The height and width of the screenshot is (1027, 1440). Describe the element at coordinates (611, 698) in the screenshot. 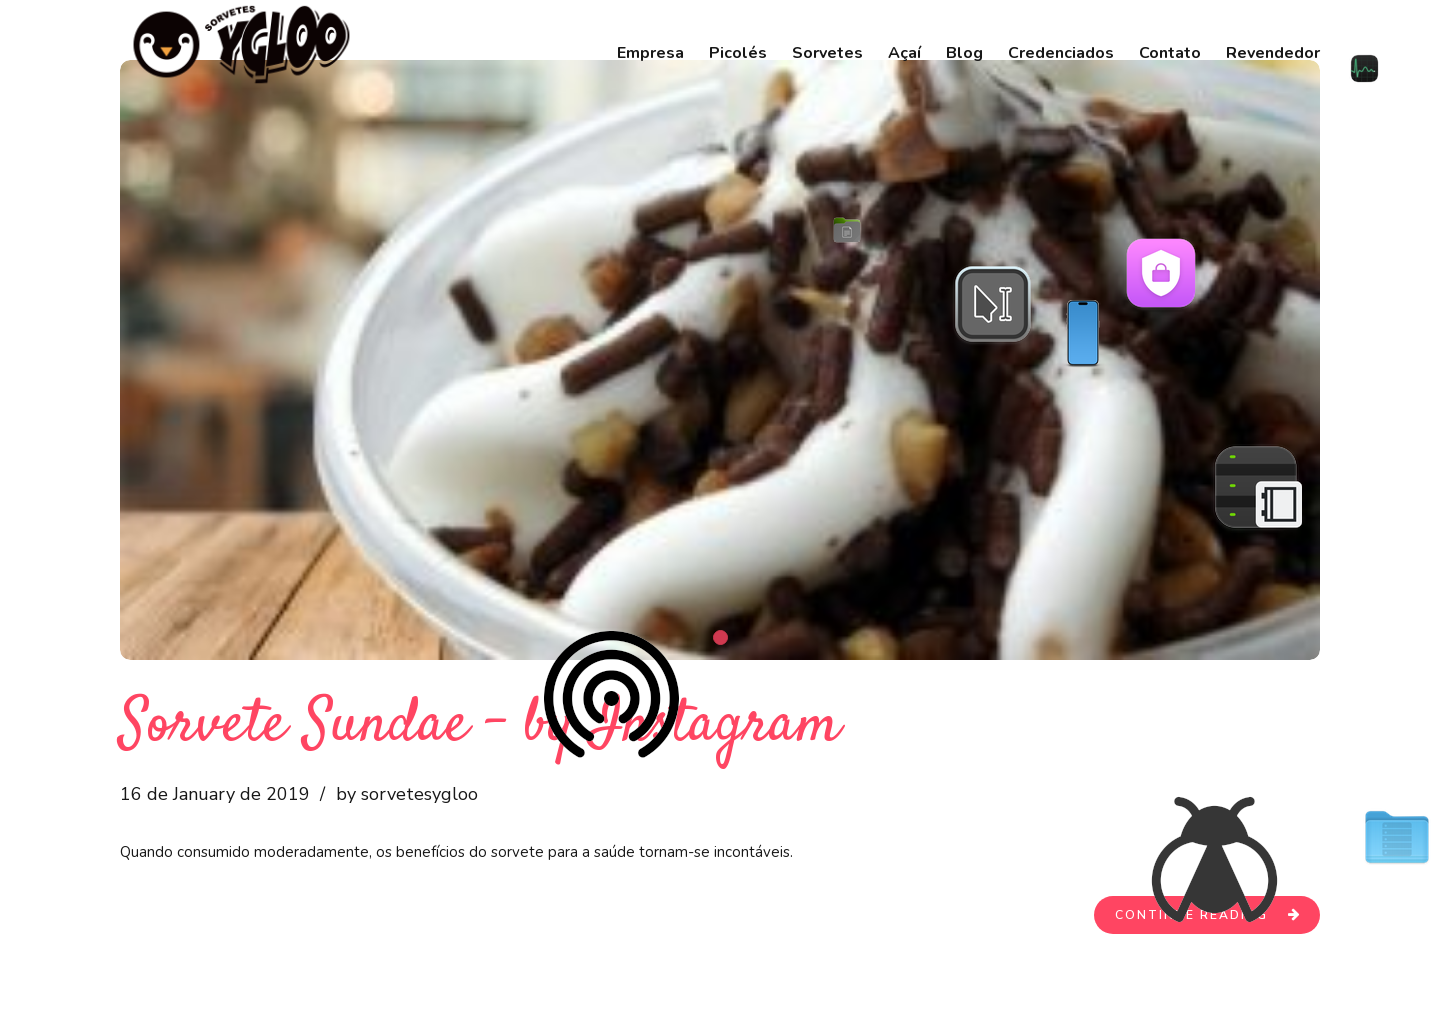

I see `connect to a network server` at that location.